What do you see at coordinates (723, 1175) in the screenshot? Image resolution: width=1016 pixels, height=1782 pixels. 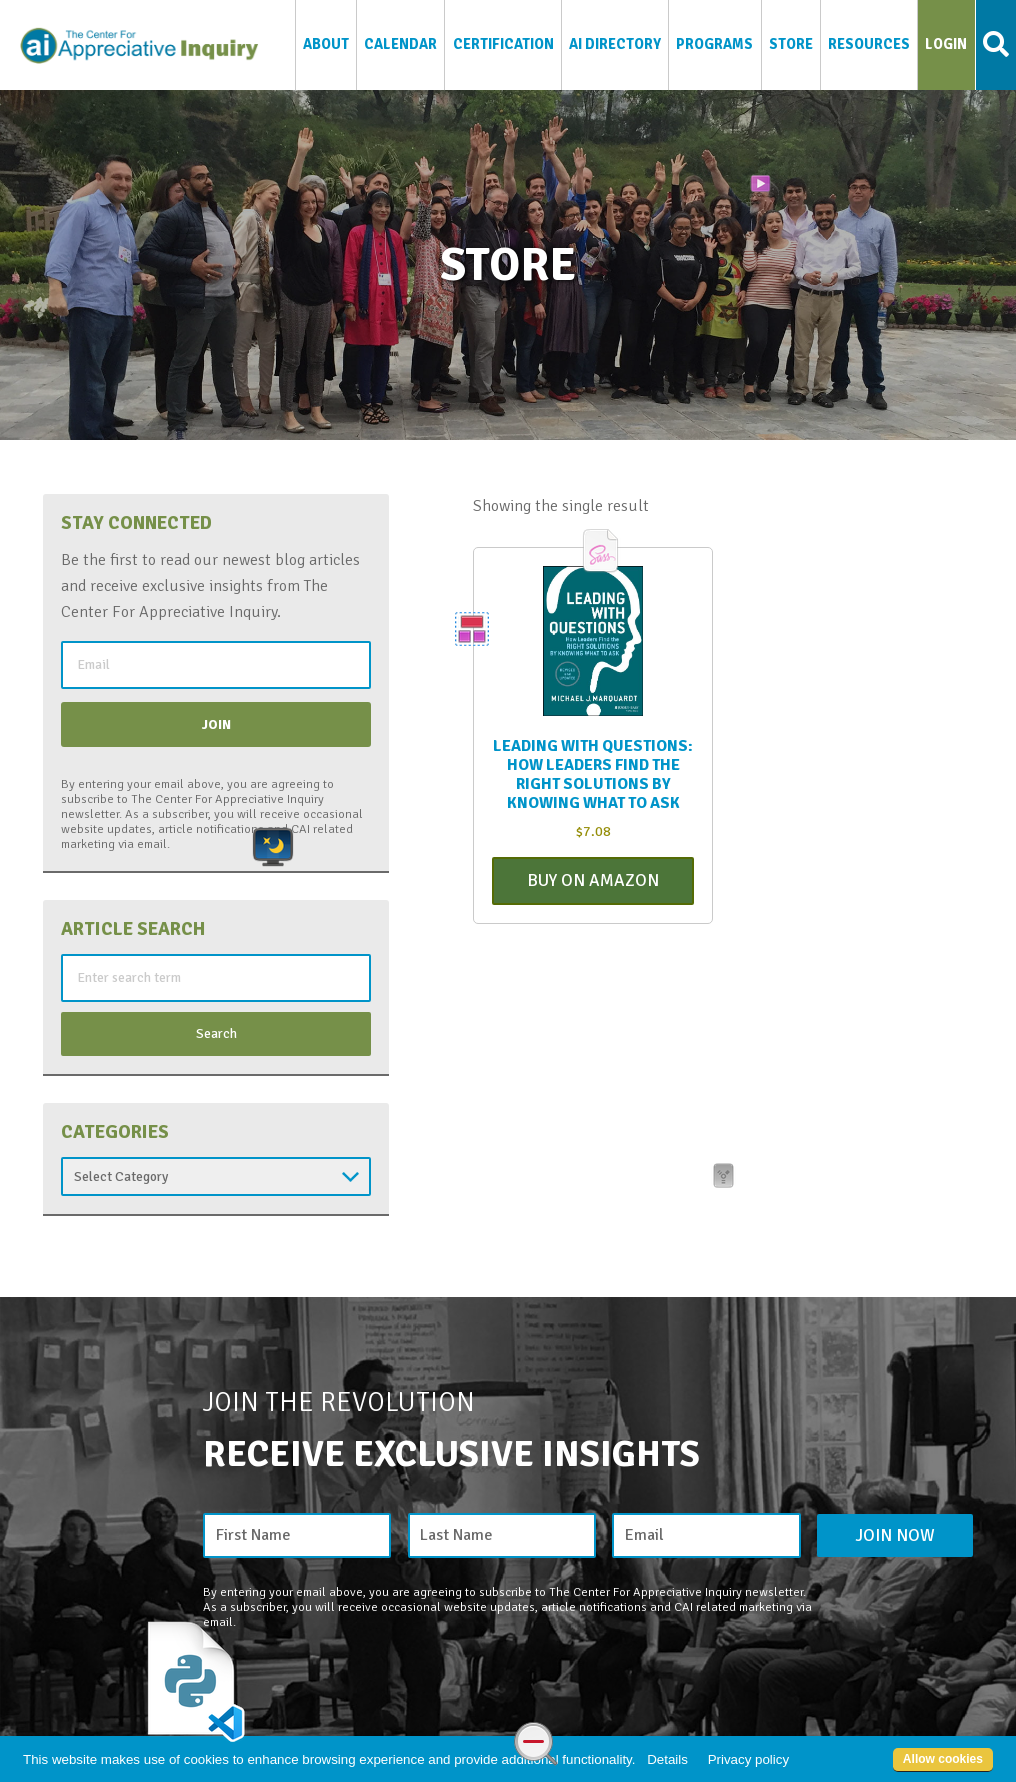 I see `access firewire external hard drive` at bounding box center [723, 1175].